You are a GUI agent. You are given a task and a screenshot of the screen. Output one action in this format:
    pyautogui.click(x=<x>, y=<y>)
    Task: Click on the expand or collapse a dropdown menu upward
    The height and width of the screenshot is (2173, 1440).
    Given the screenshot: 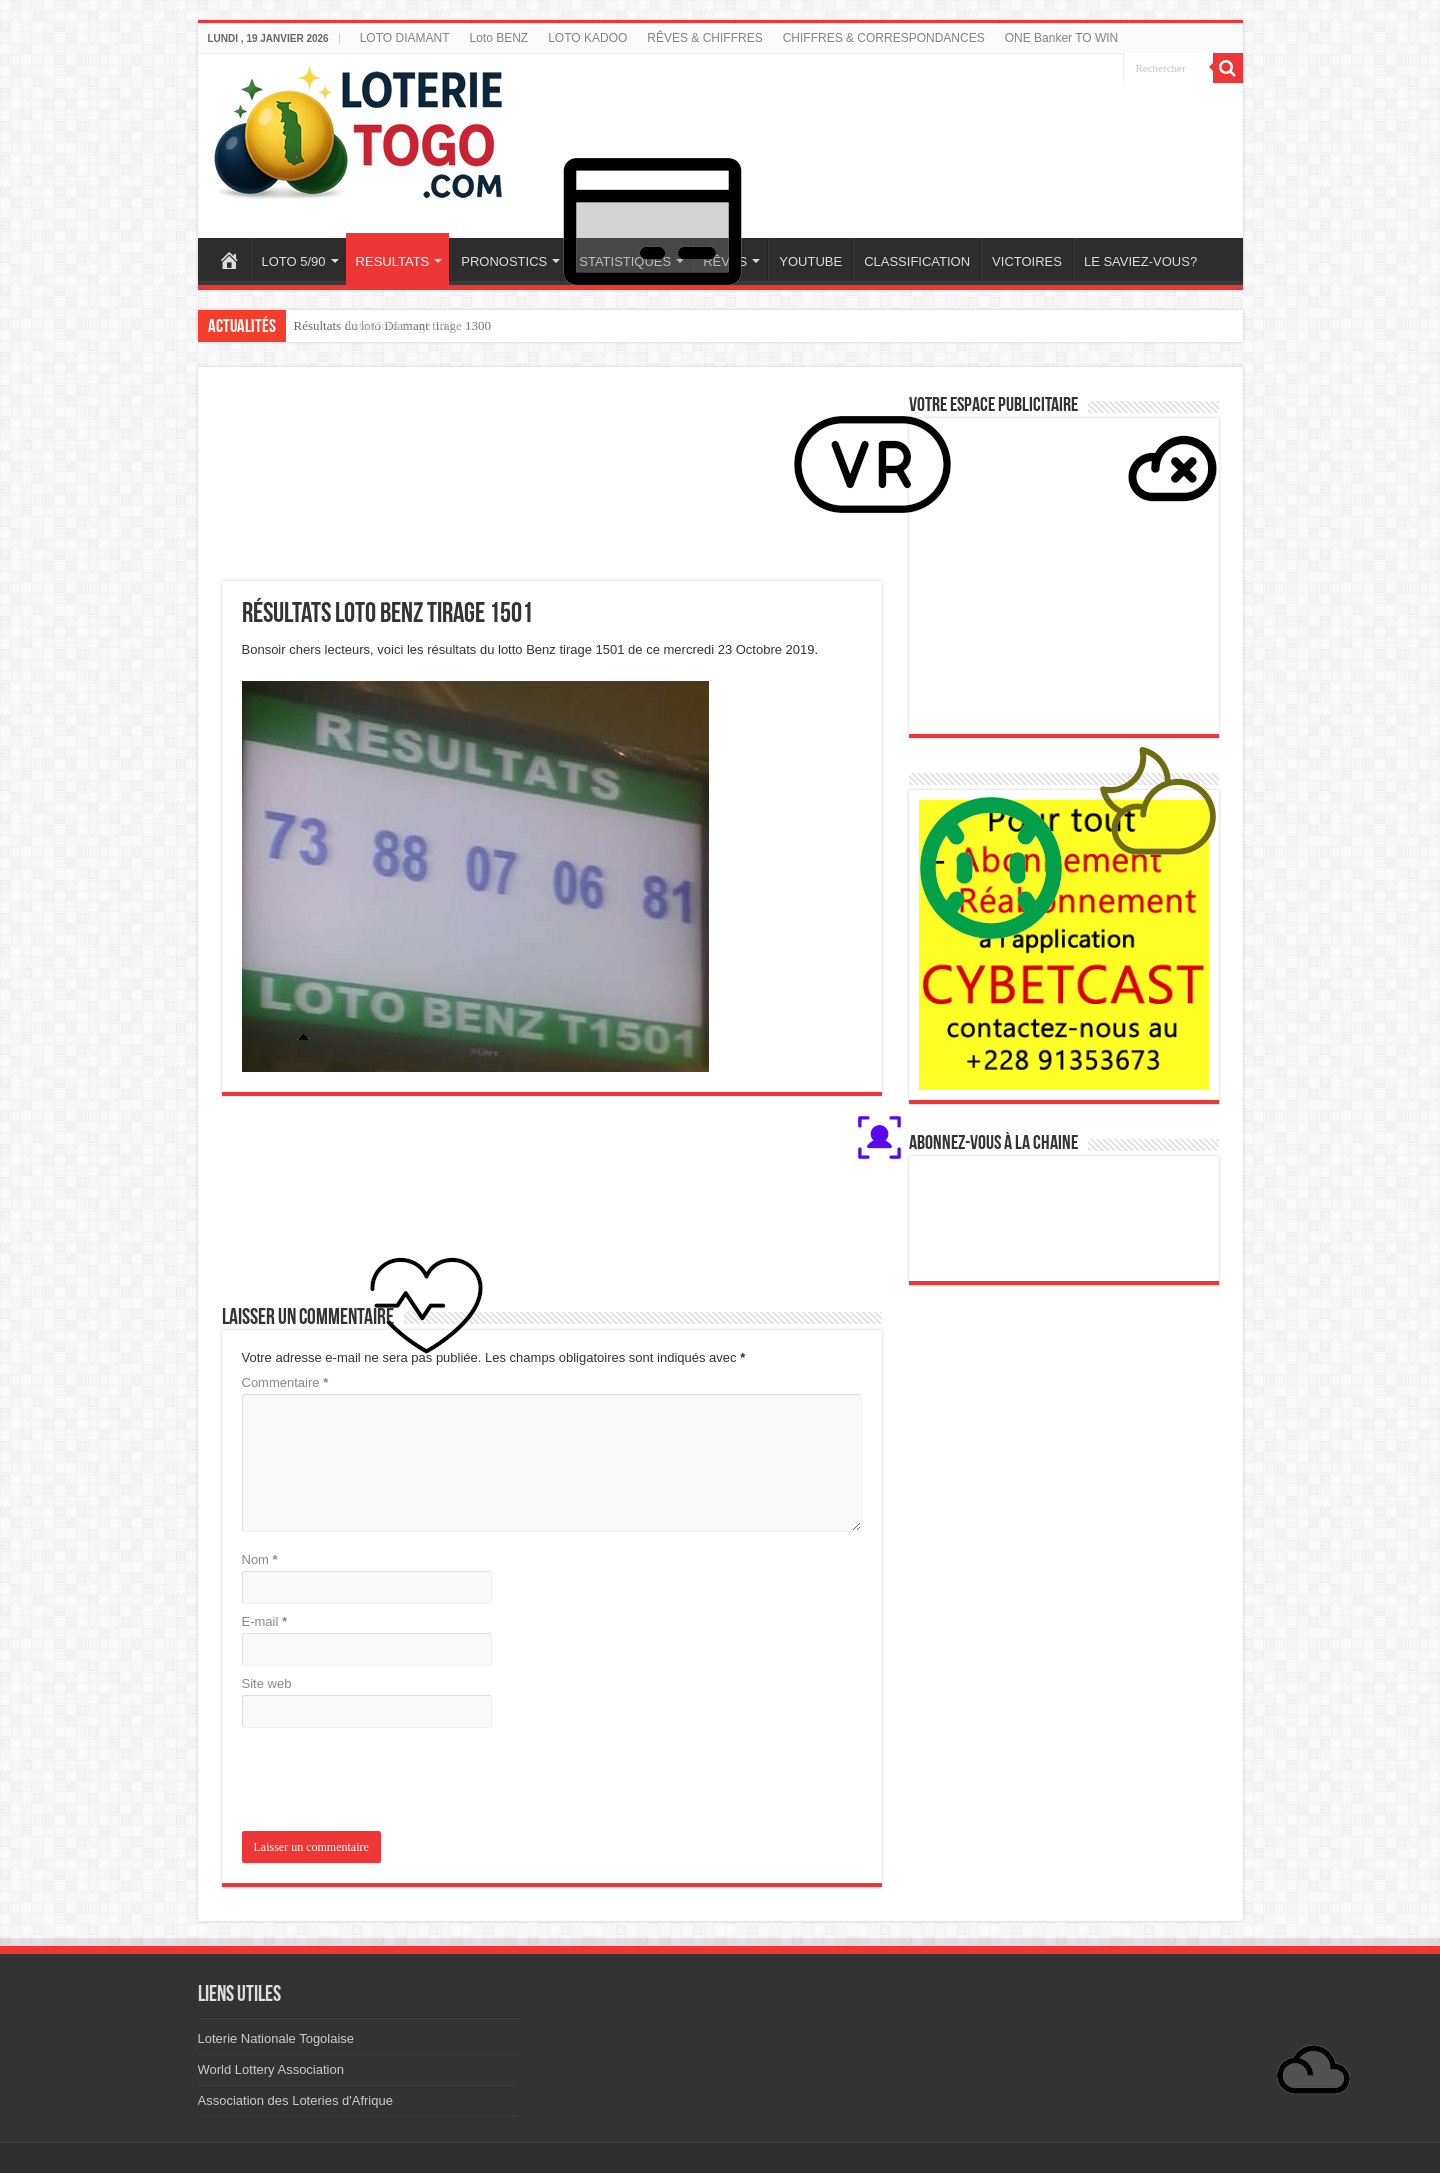 What is the action you would take?
    pyautogui.click(x=303, y=1037)
    